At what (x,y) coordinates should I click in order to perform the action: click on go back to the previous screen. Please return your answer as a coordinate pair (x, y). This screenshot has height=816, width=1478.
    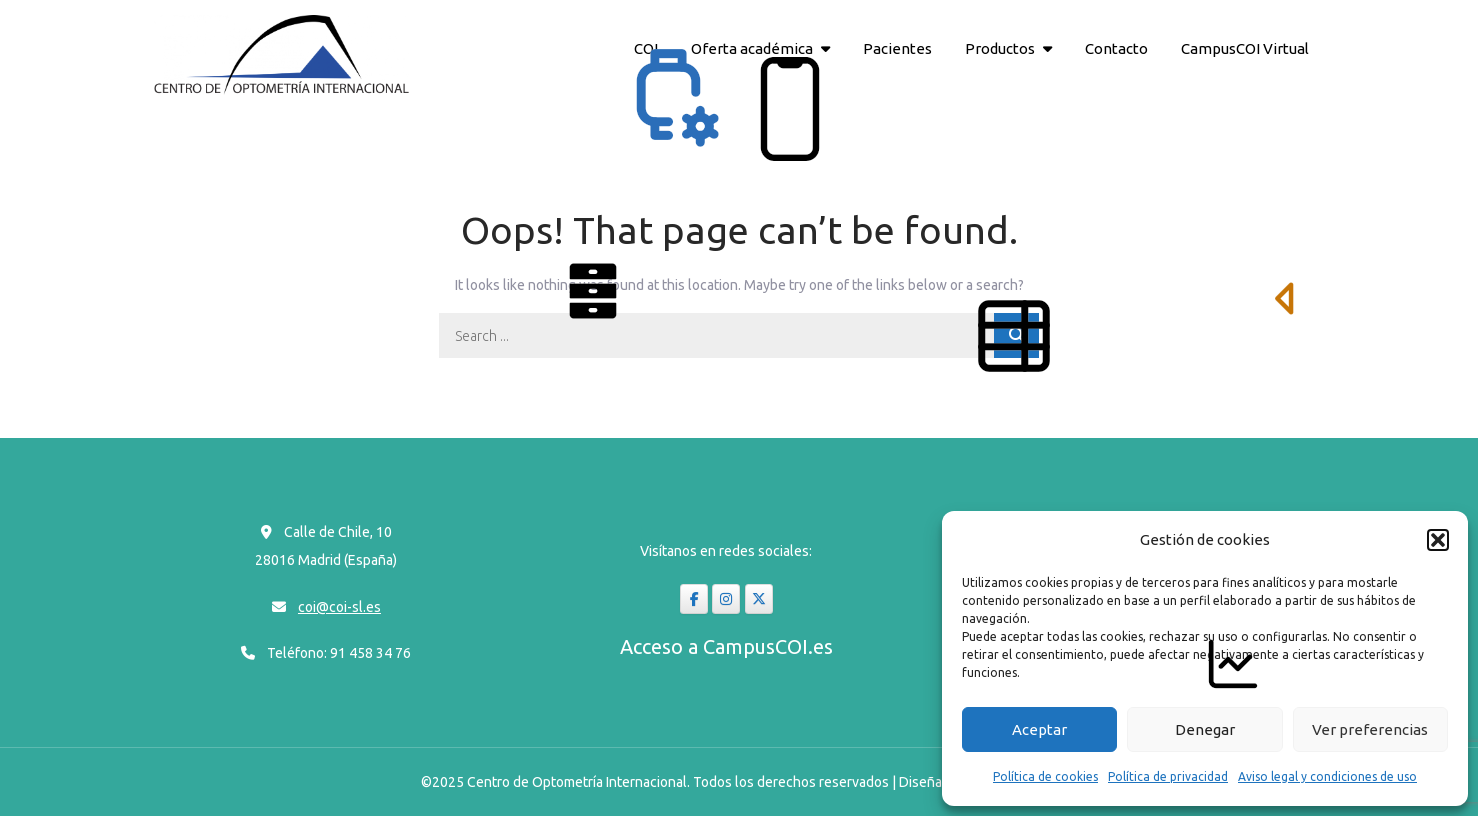
    Looking at the image, I should click on (1286, 298).